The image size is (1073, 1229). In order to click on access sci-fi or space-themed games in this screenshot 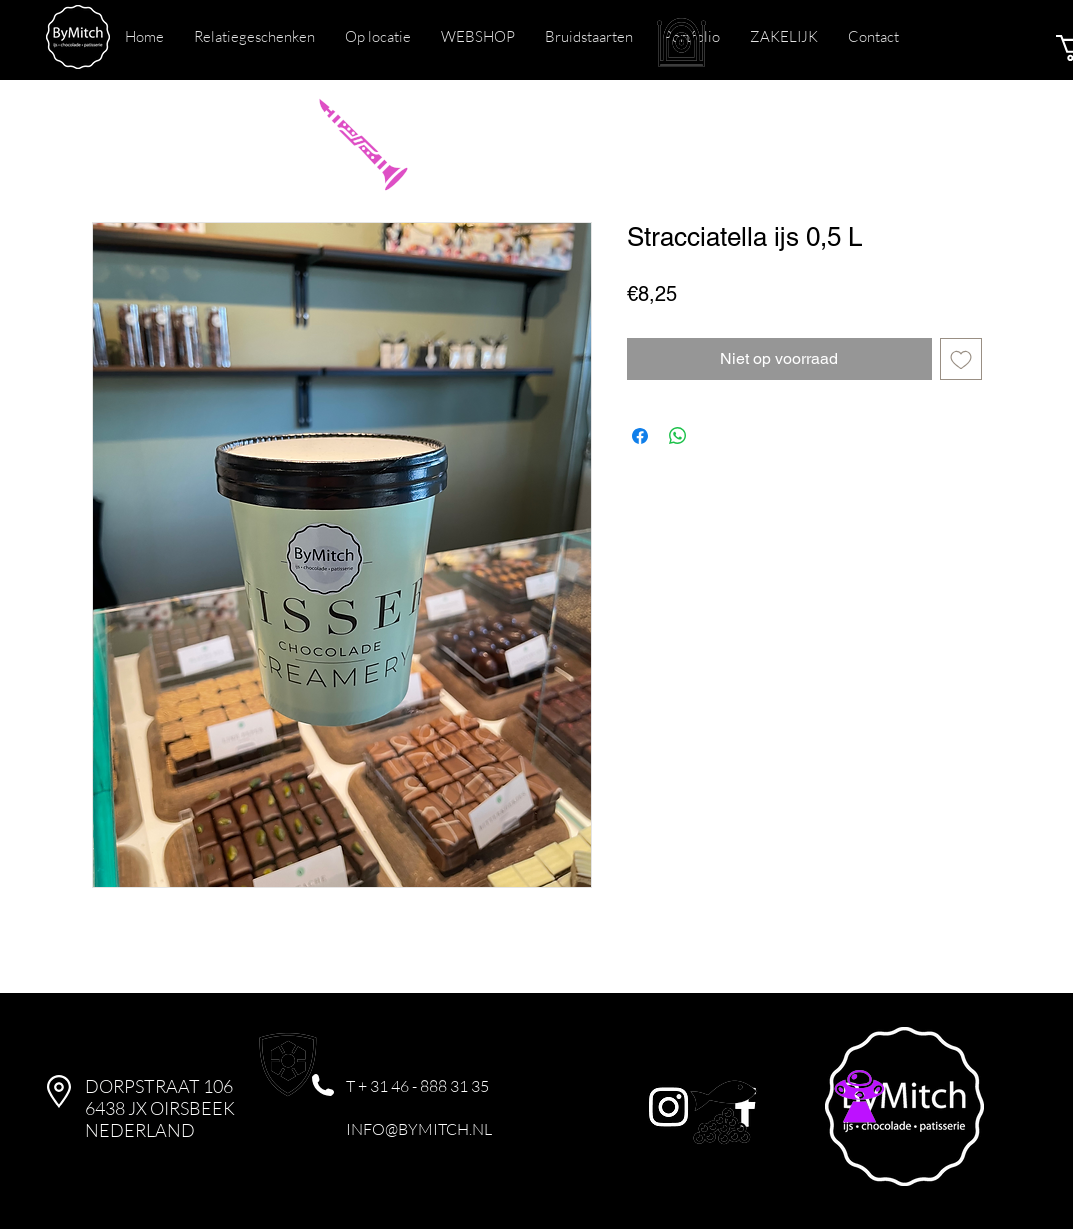, I will do `click(859, 1096)`.